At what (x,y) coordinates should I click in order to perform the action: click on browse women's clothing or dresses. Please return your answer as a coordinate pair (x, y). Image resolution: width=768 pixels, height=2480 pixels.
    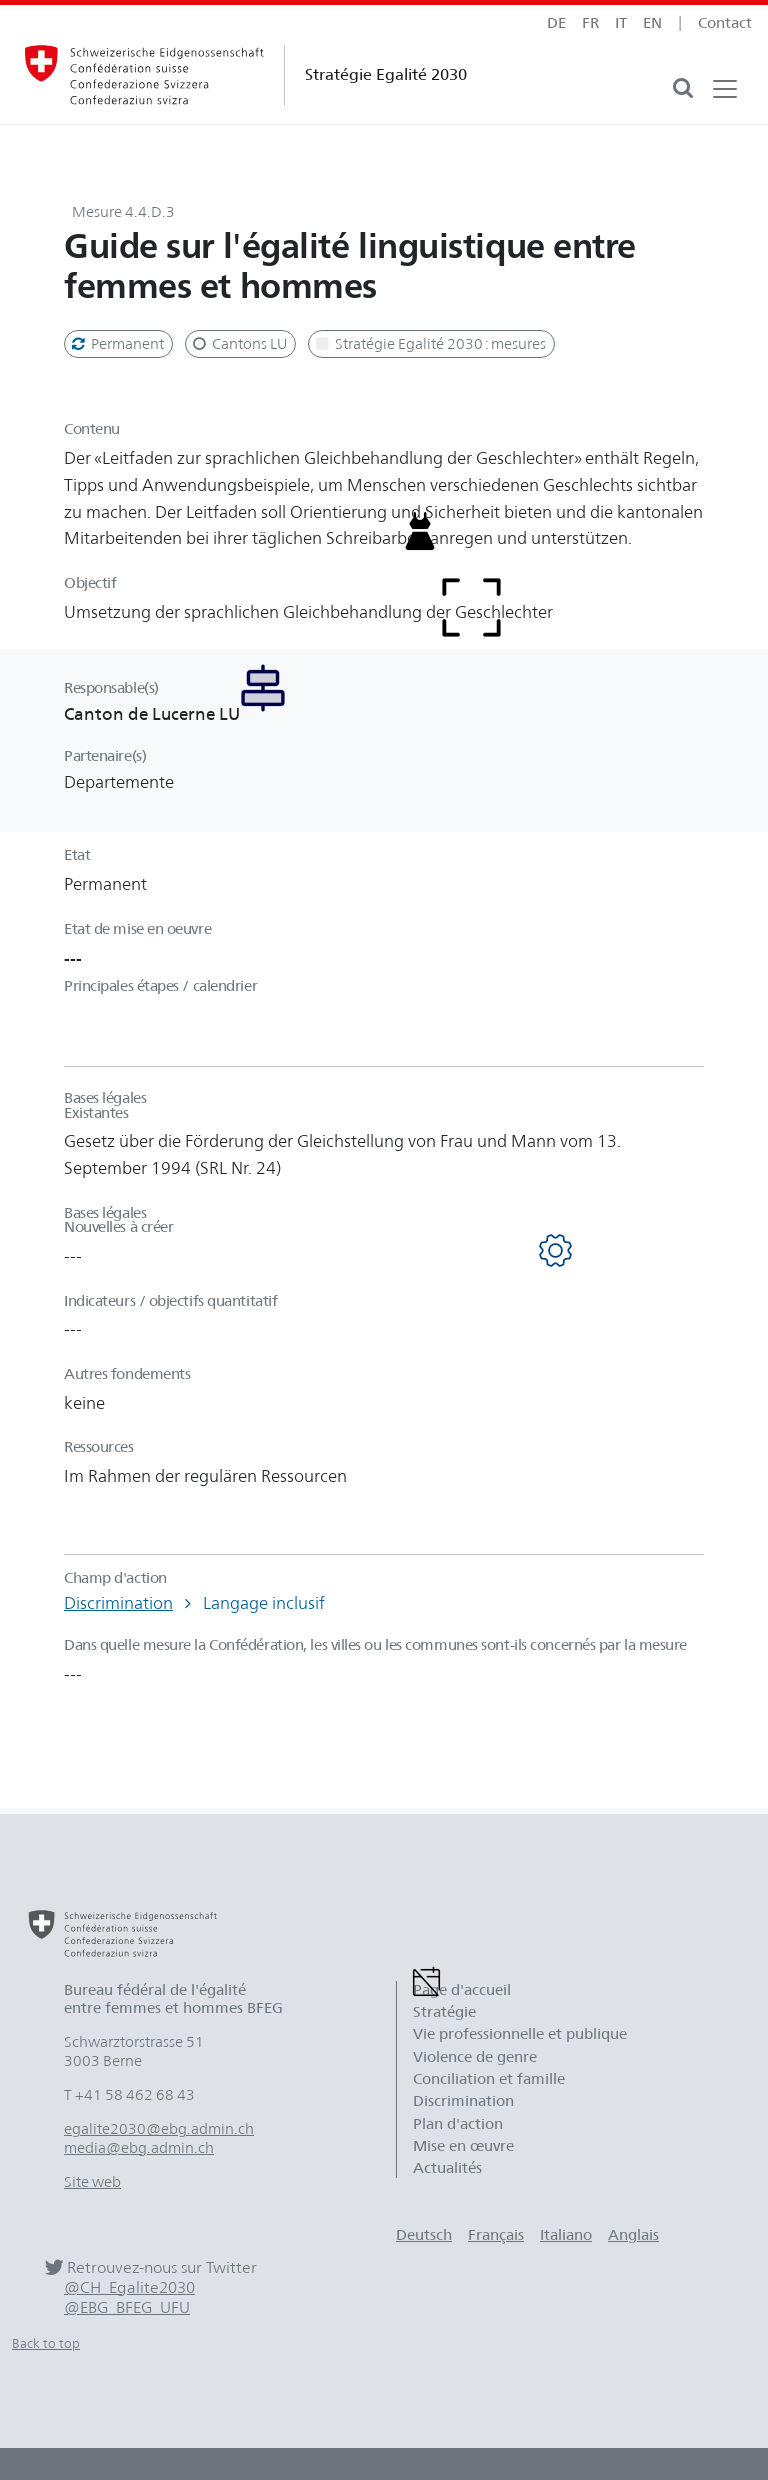
    Looking at the image, I should click on (420, 533).